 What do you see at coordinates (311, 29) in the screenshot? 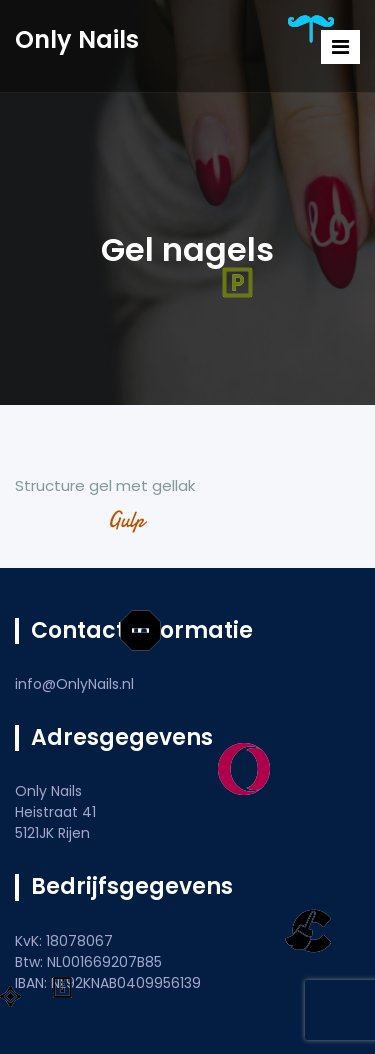
I see `handlebars.js templating library logo` at bounding box center [311, 29].